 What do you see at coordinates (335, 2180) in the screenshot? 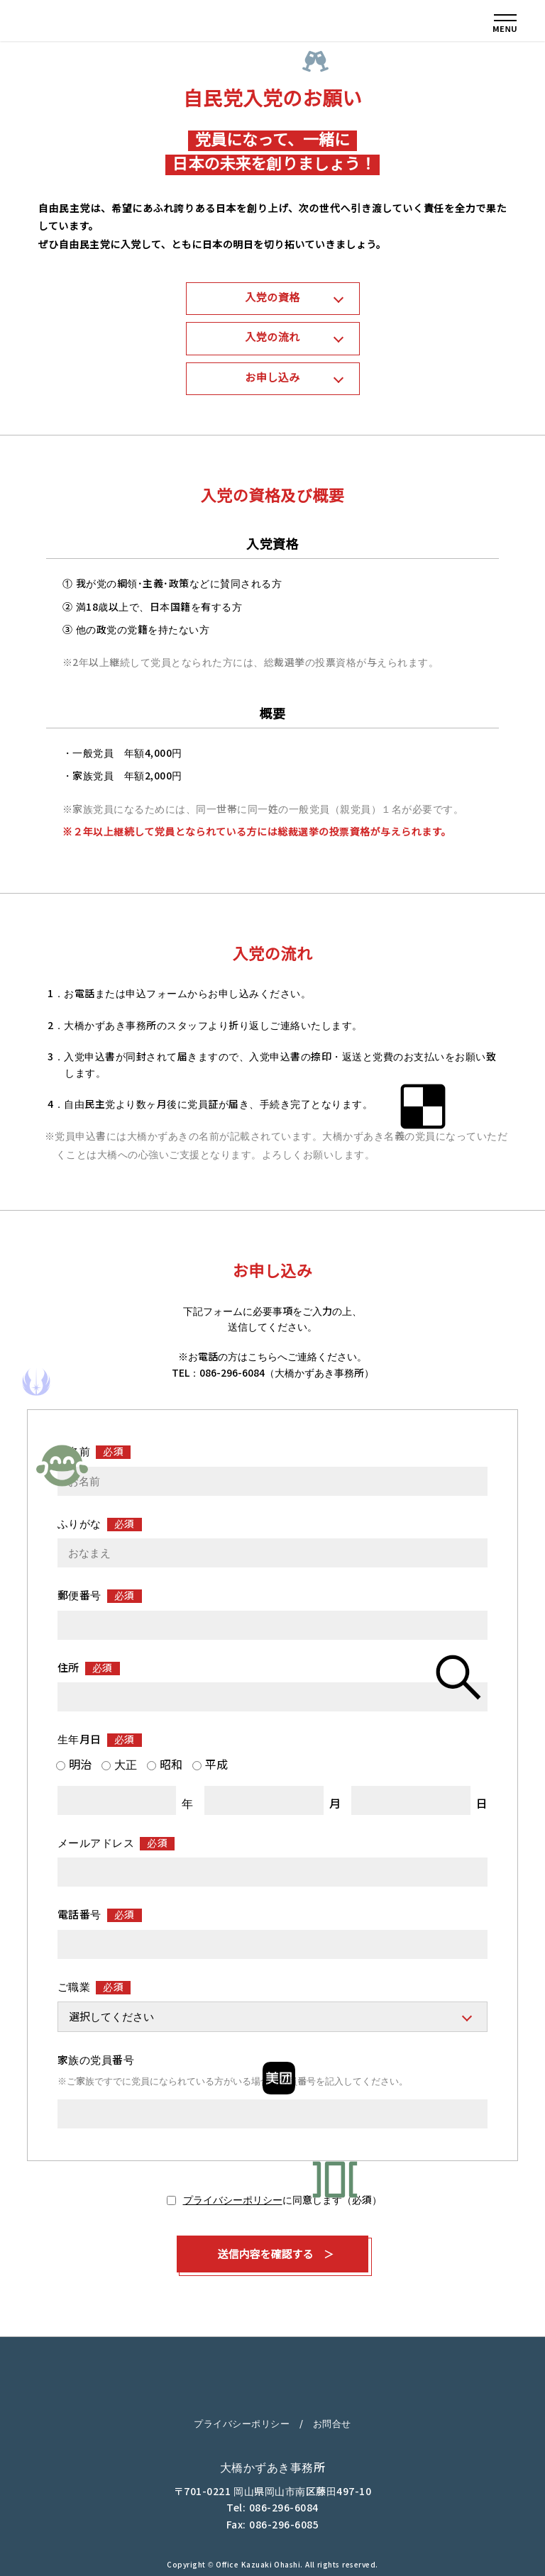
I see `switch to carousel view mode` at bounding box center [335, 2180].